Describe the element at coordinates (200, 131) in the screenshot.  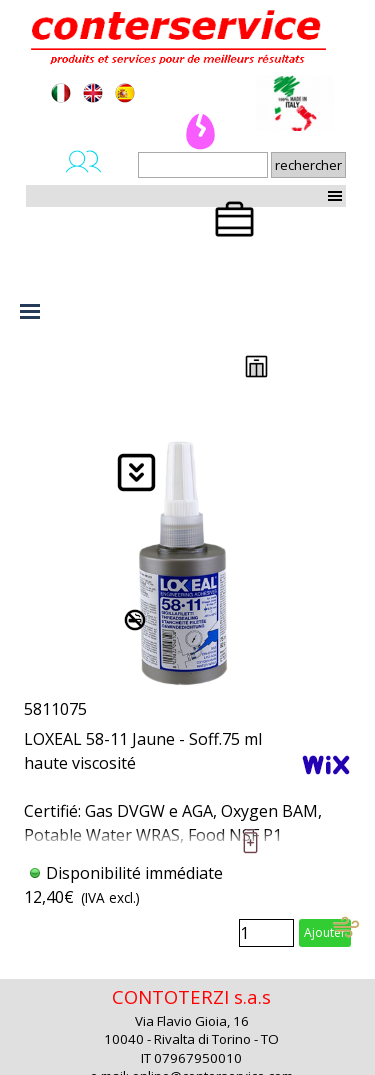
I see `indicates a broken or damaged item` at that location.